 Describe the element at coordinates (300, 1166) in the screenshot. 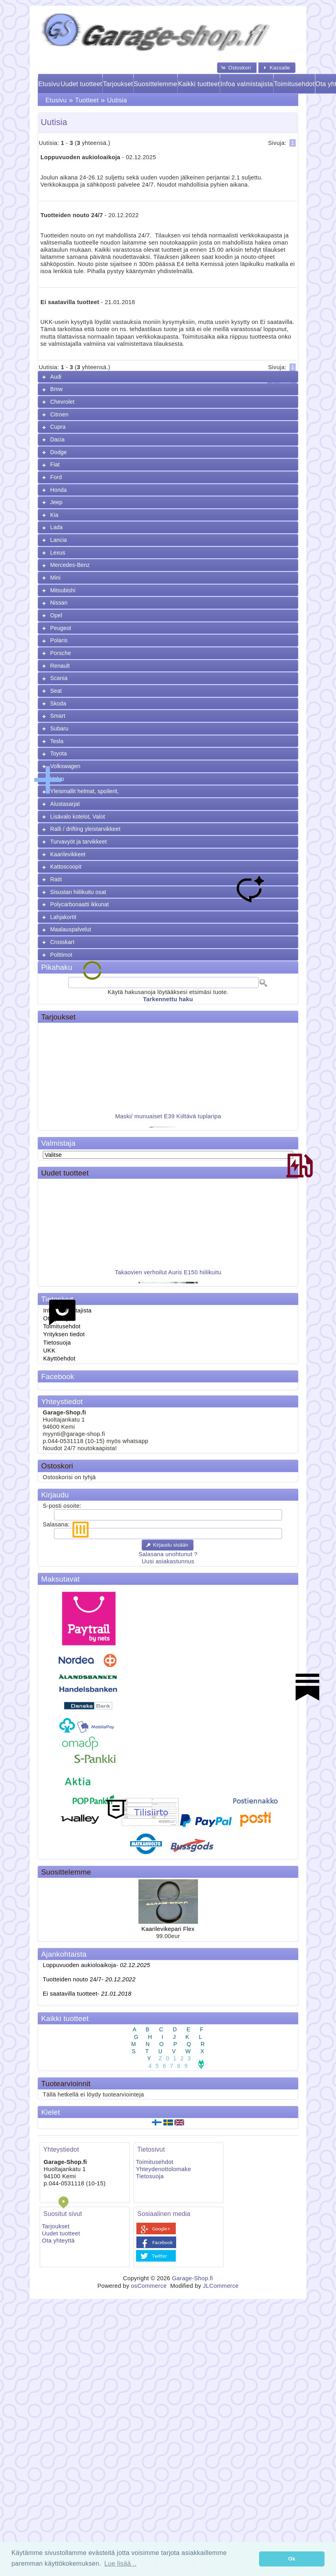

I see `find nearby electric vehicle charging stations` at that location.